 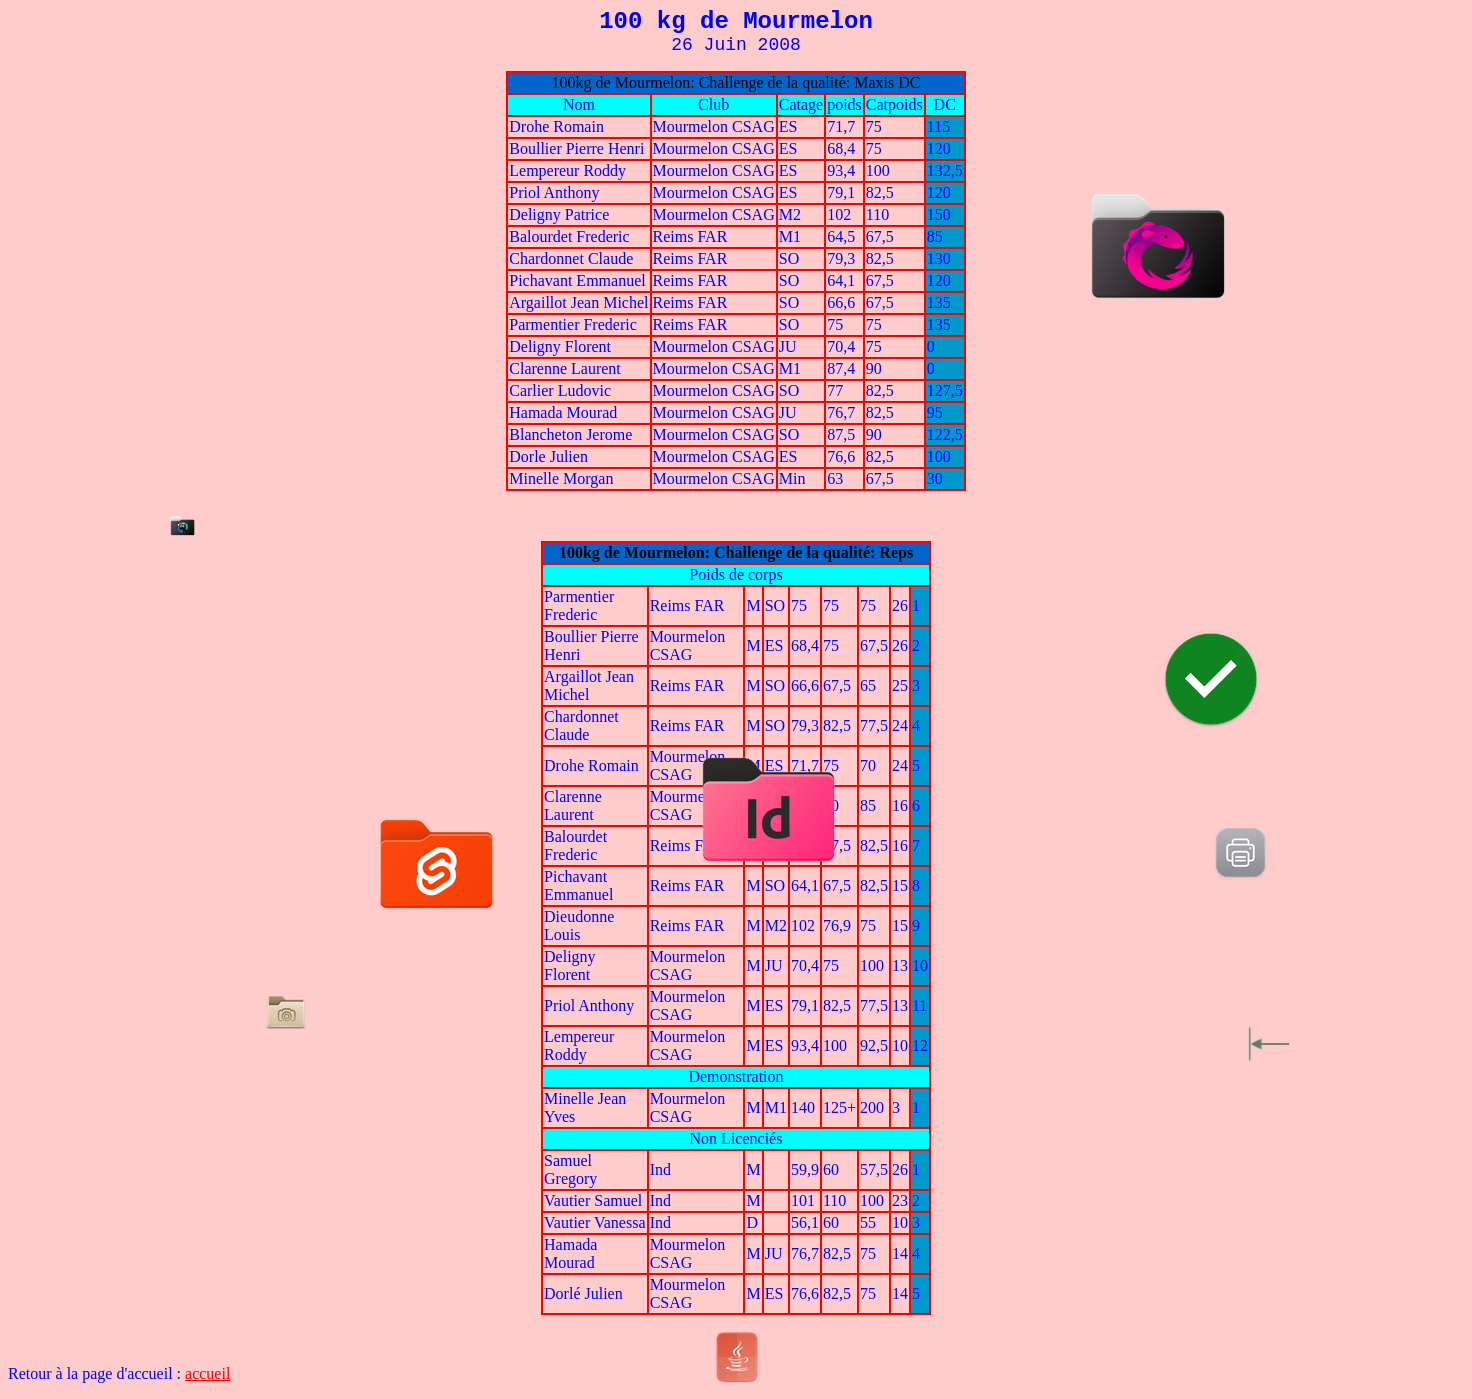 I want to click on go to the first item in a list or sequence, so click(x=1269, y=1044).